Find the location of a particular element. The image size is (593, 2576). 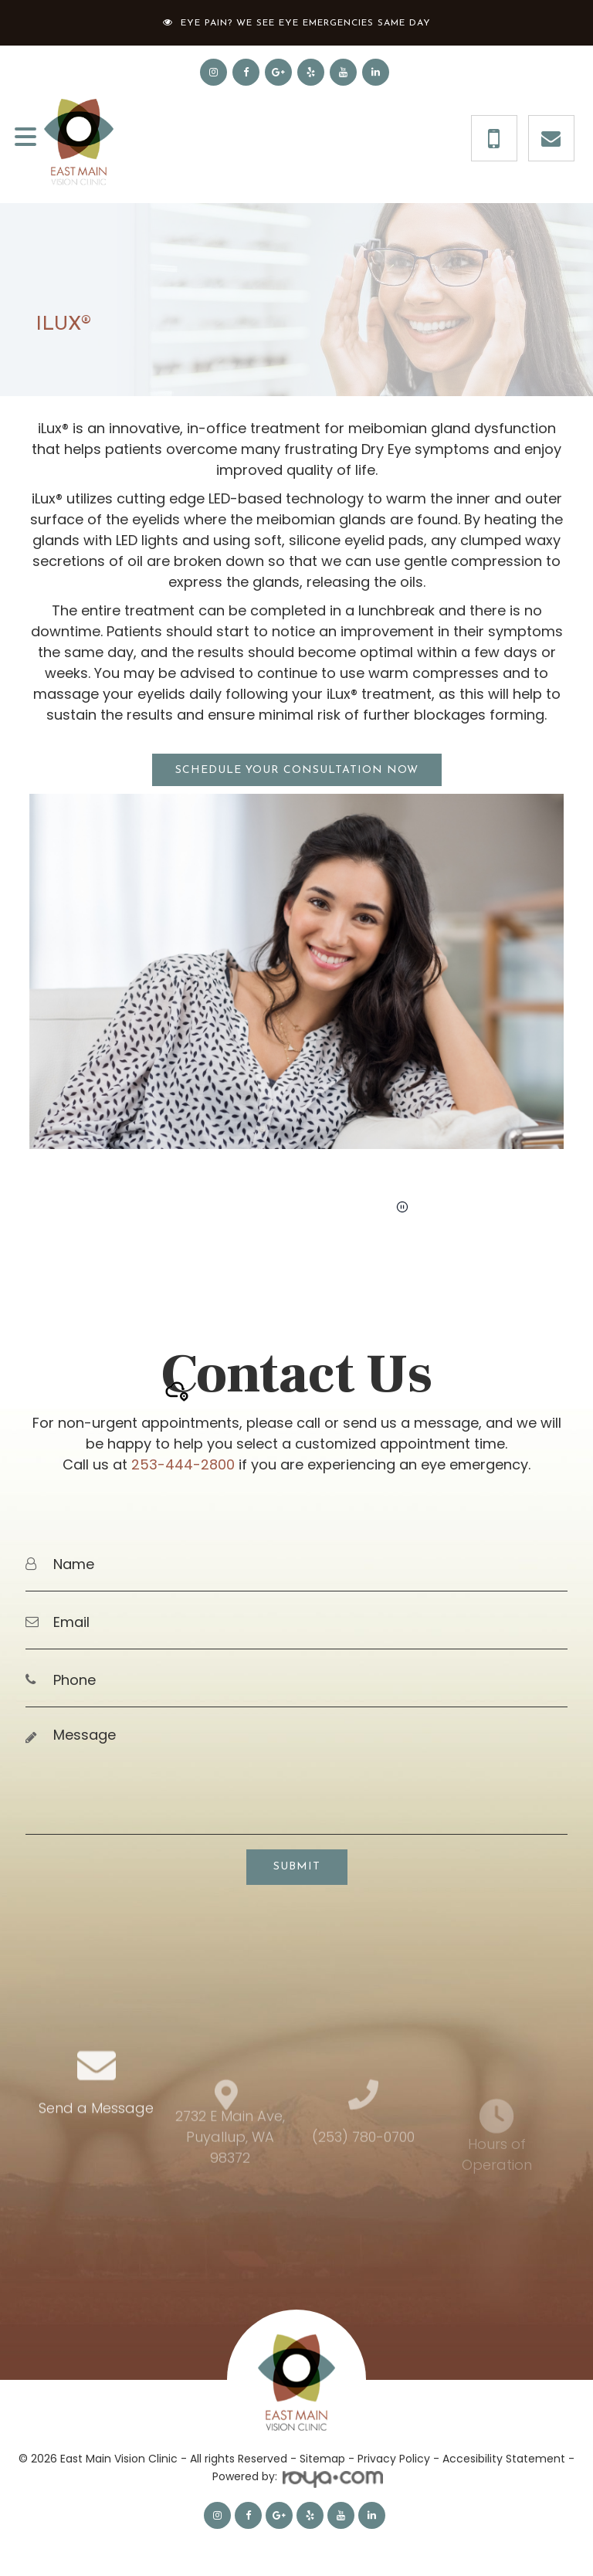

pause media playback is located at coordinates (402, 1207).